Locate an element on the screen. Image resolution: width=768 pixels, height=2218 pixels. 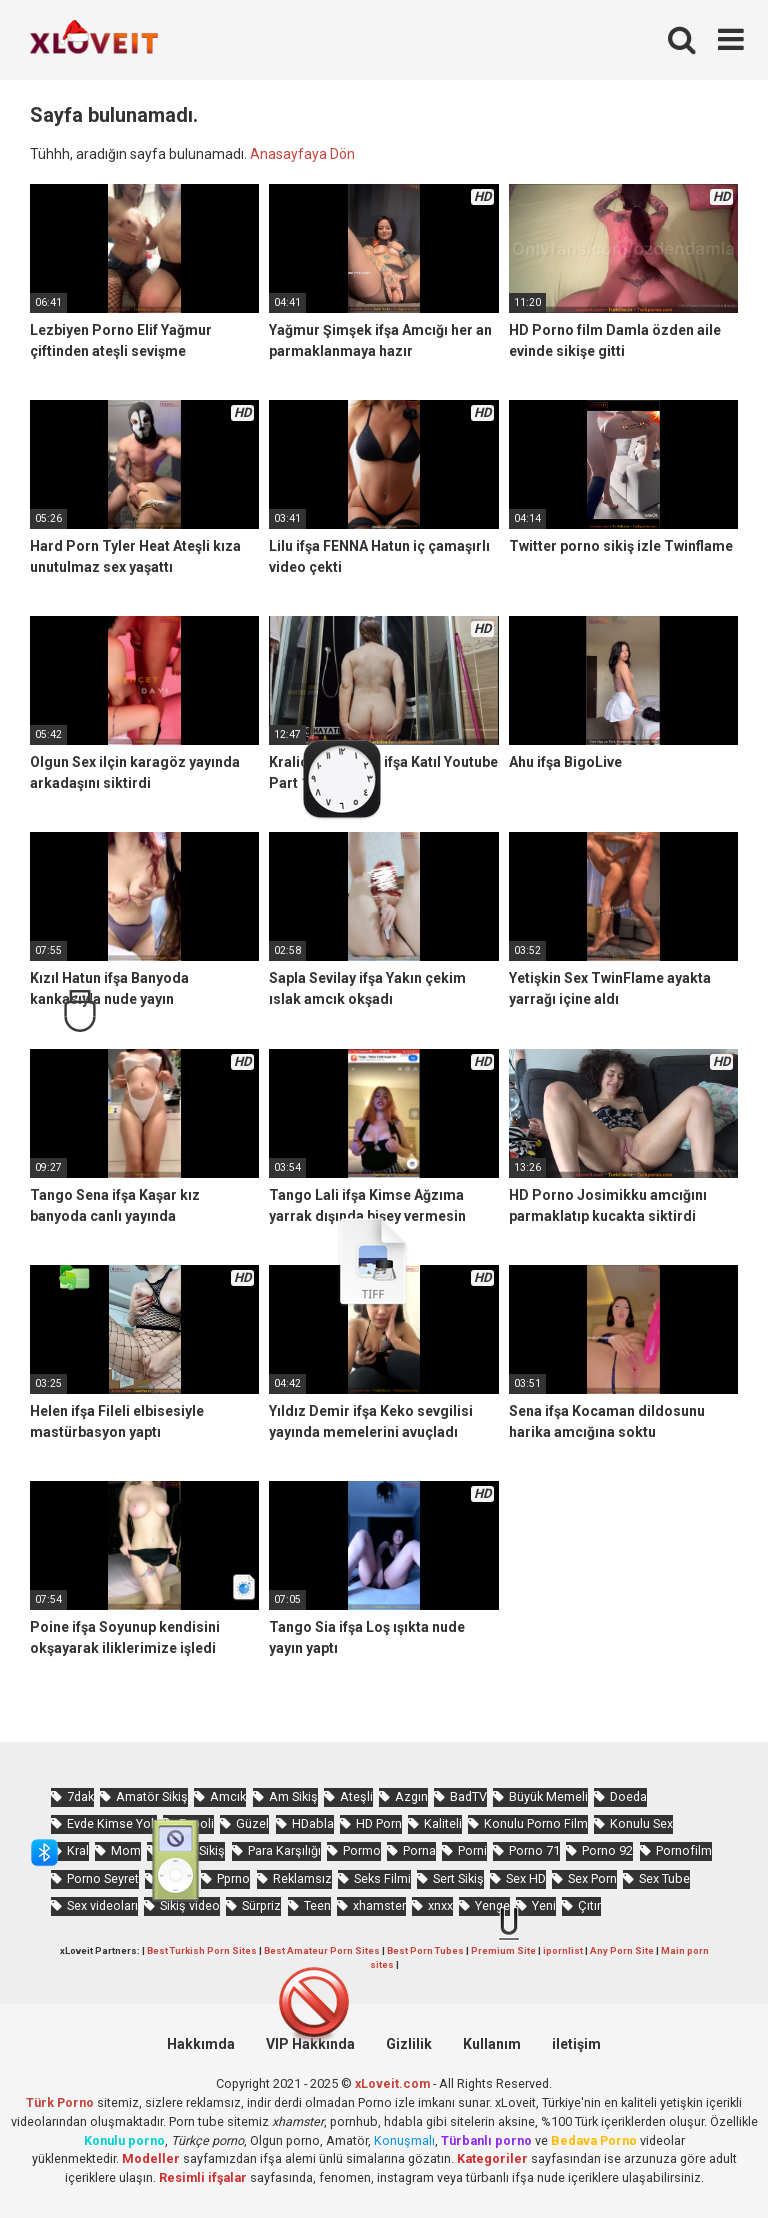
transfer files wirelessly via bluetooth is located at coordinates (44, 1852).